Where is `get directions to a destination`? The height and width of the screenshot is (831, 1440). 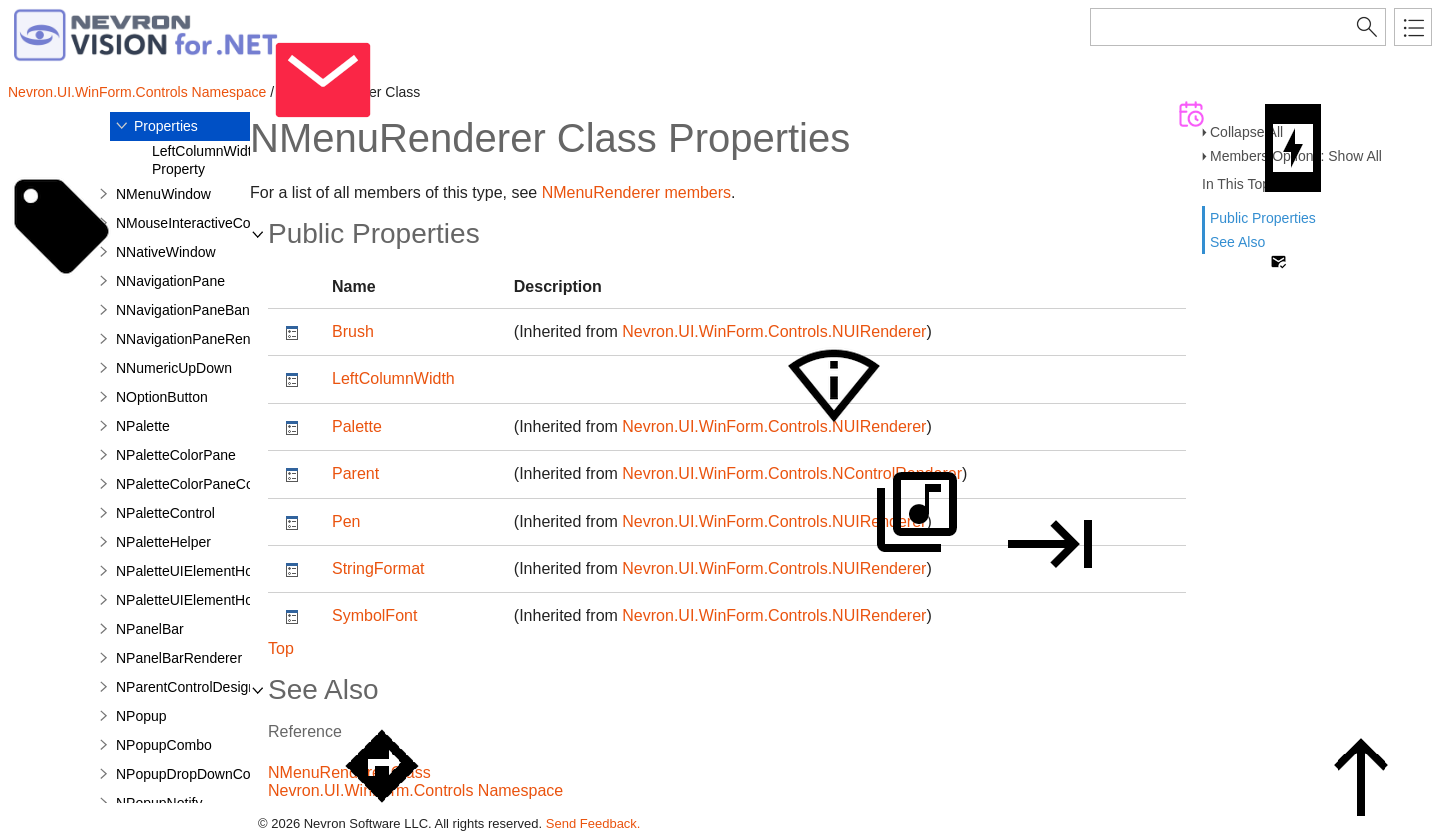 get directions to a destination is located at coordinates (382, 766).